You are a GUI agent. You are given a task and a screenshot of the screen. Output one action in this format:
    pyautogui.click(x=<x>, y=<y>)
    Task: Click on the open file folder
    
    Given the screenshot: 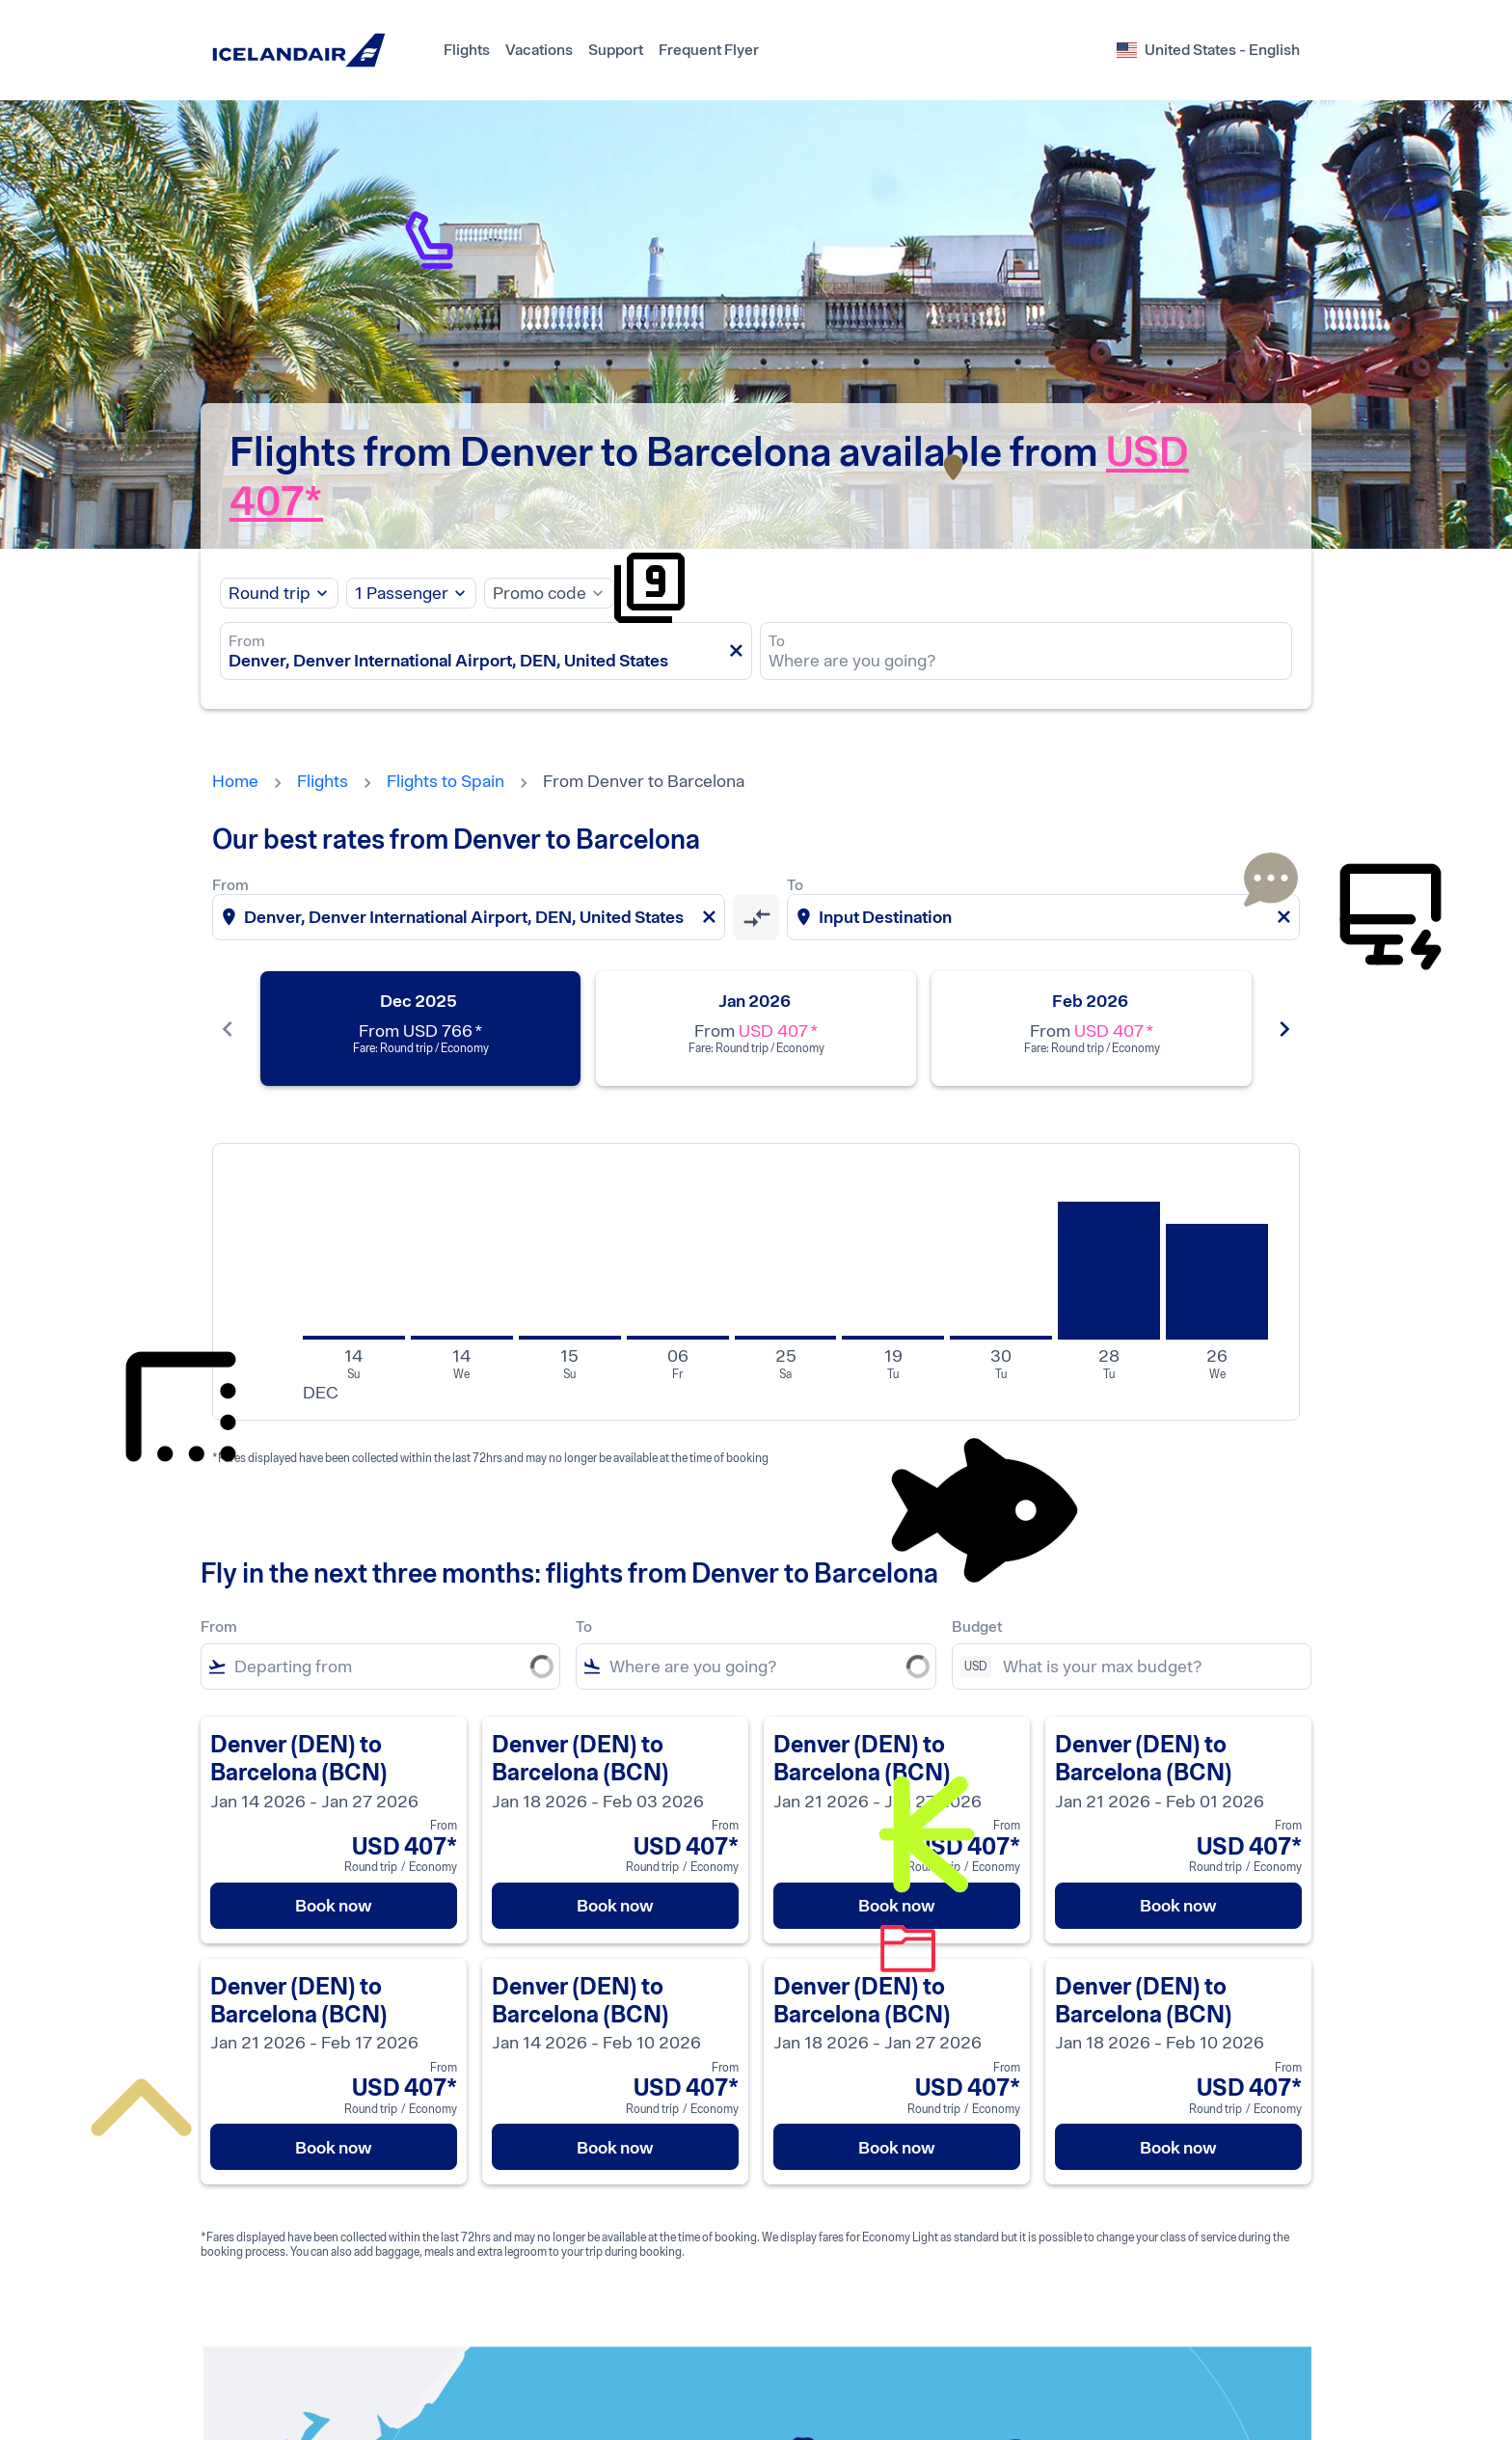 What is the action you would take?
    pyautogui.click(x=907, y=1948)
    